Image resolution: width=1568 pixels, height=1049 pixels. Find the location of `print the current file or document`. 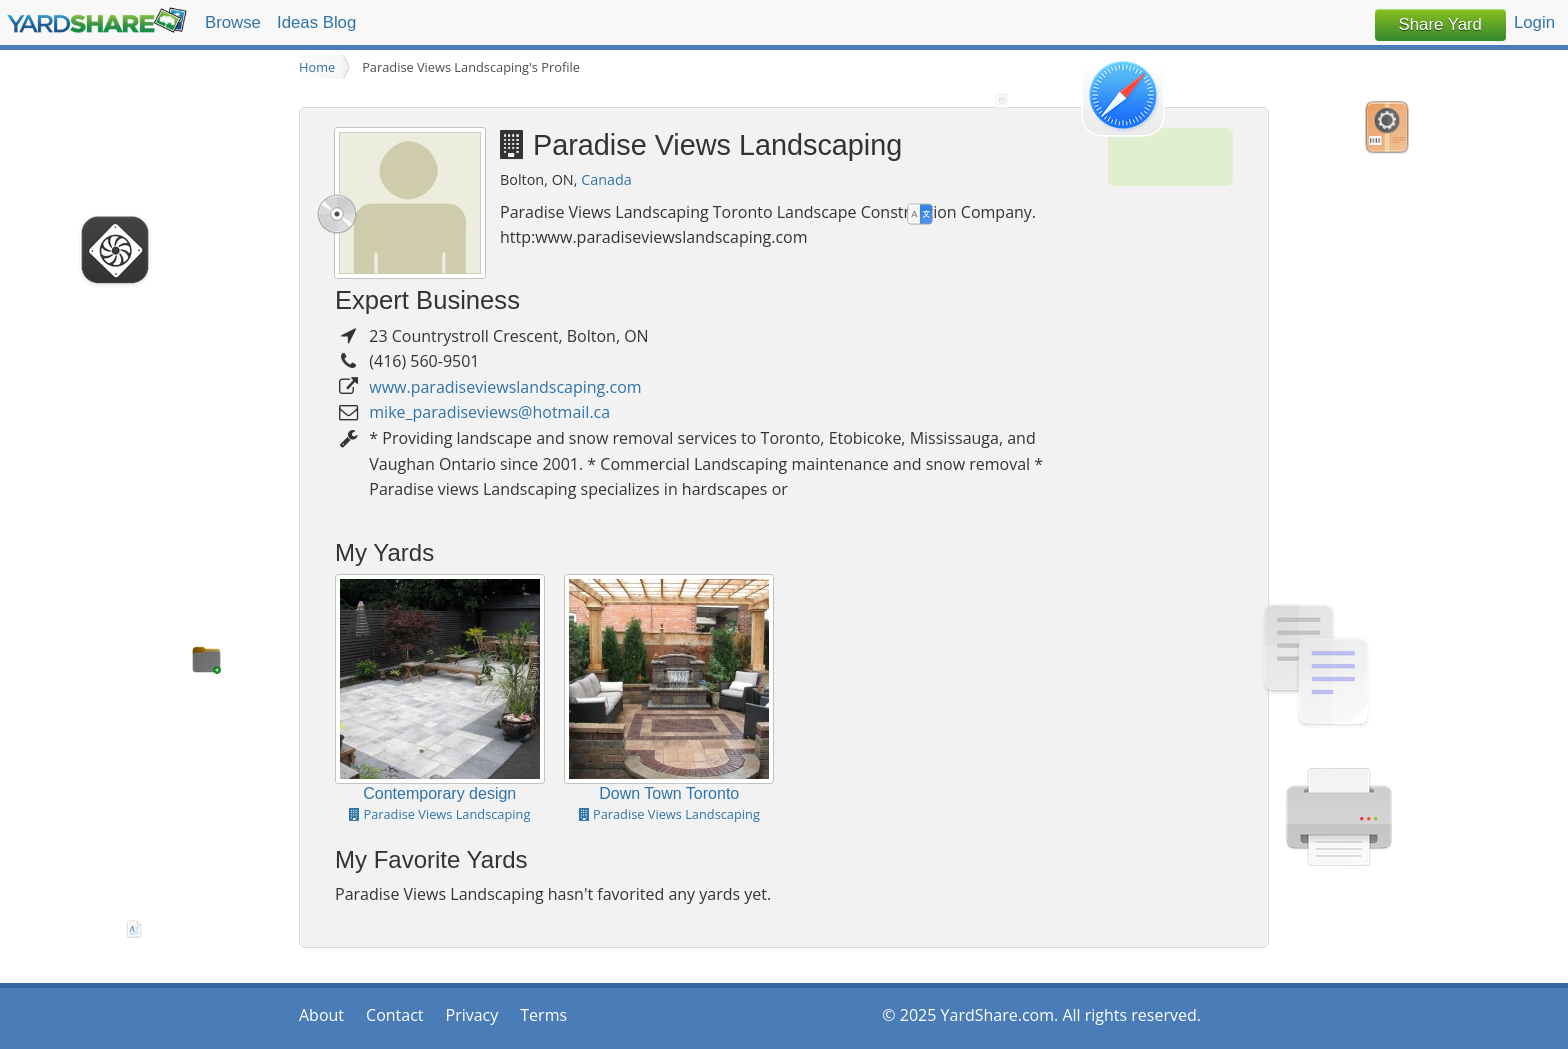

print the current file or document is located at coordinates (1339, 817).